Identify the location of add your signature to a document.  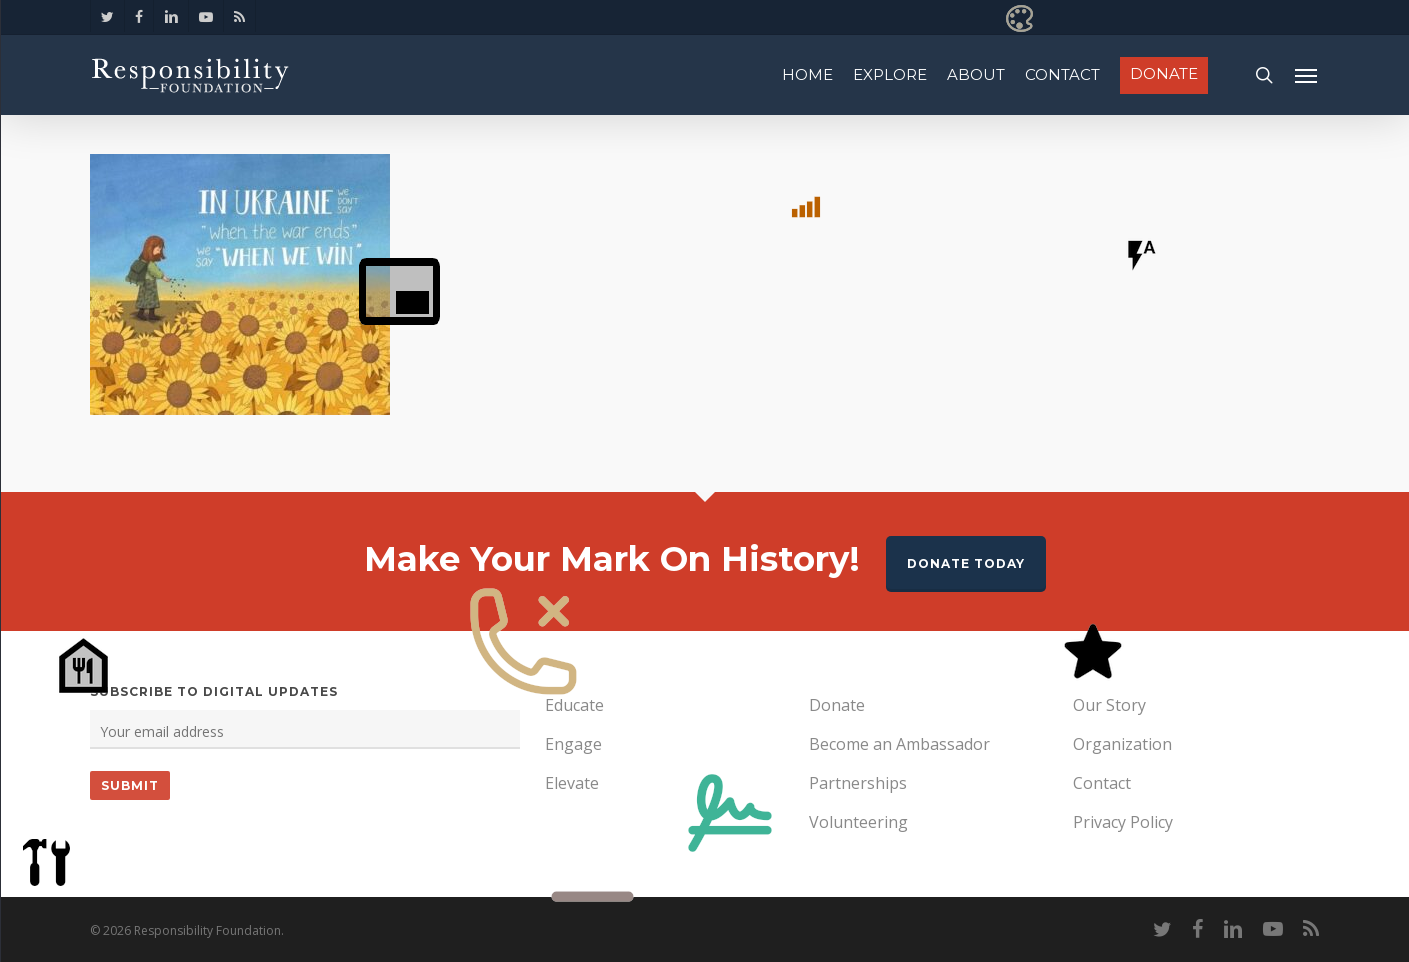
(730, 813).